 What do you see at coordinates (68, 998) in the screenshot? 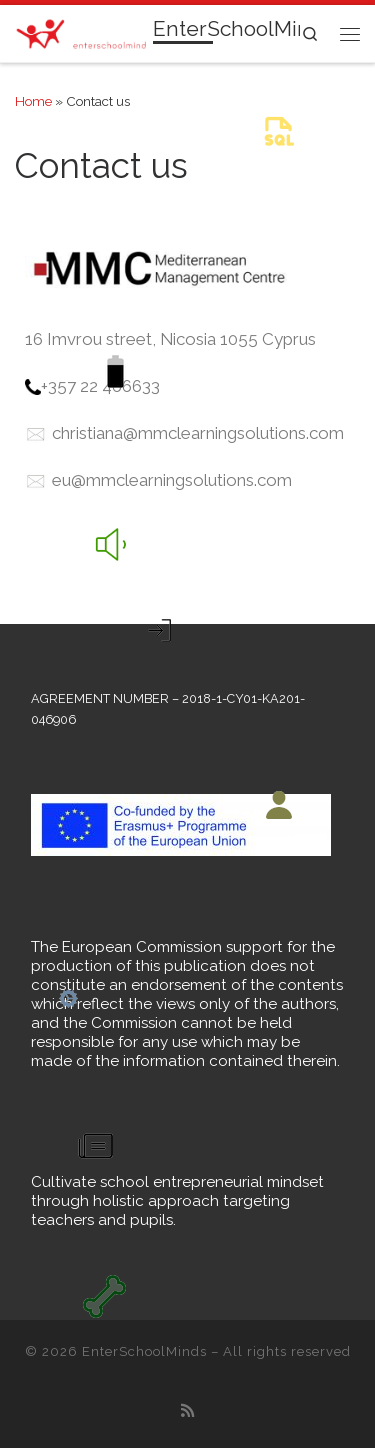
I see `access settings or preferences` at bounding box center [68, 998].